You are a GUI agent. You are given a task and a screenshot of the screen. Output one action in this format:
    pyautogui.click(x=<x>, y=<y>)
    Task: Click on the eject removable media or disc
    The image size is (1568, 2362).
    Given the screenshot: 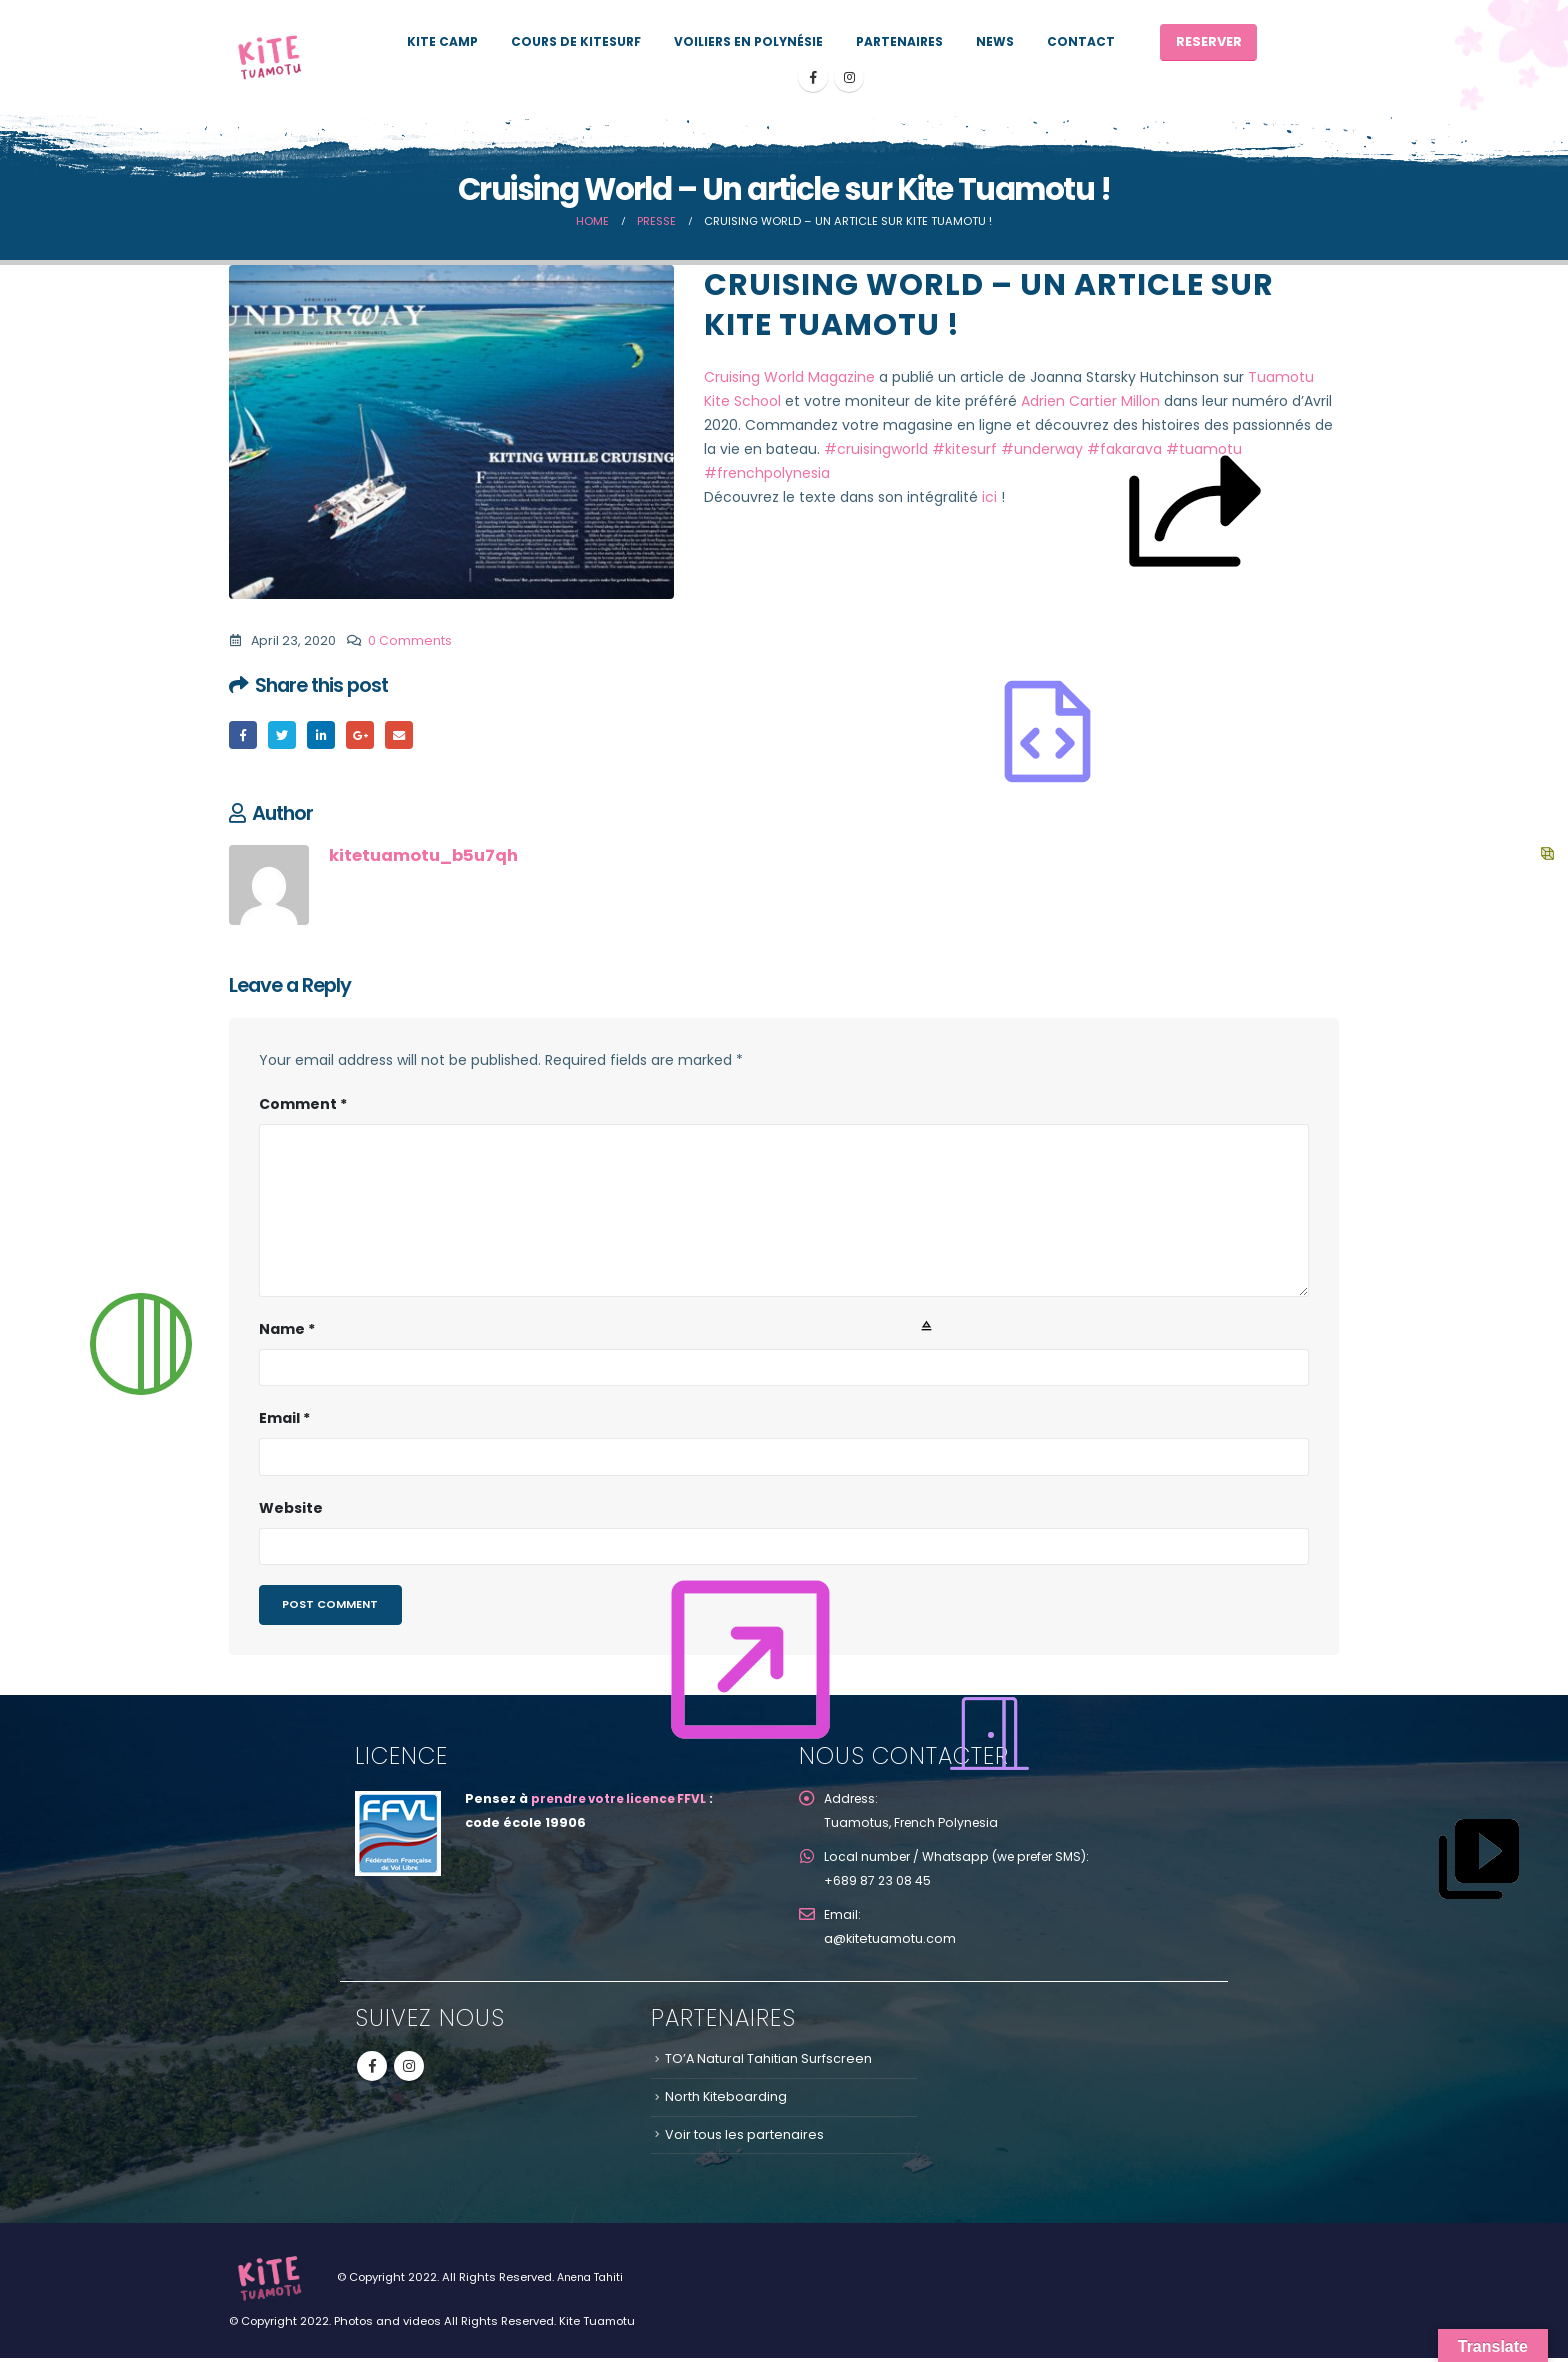 What is the action you would take?
    pyautogui.click(x=926, y=1325)
    